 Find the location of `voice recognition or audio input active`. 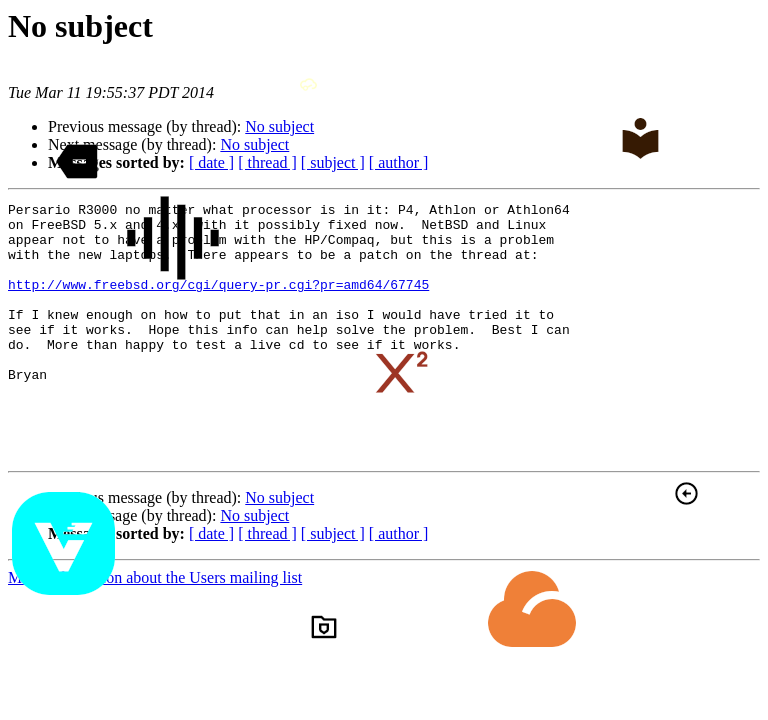

voice recognition or audio input active is located at coordinates (173, 238).